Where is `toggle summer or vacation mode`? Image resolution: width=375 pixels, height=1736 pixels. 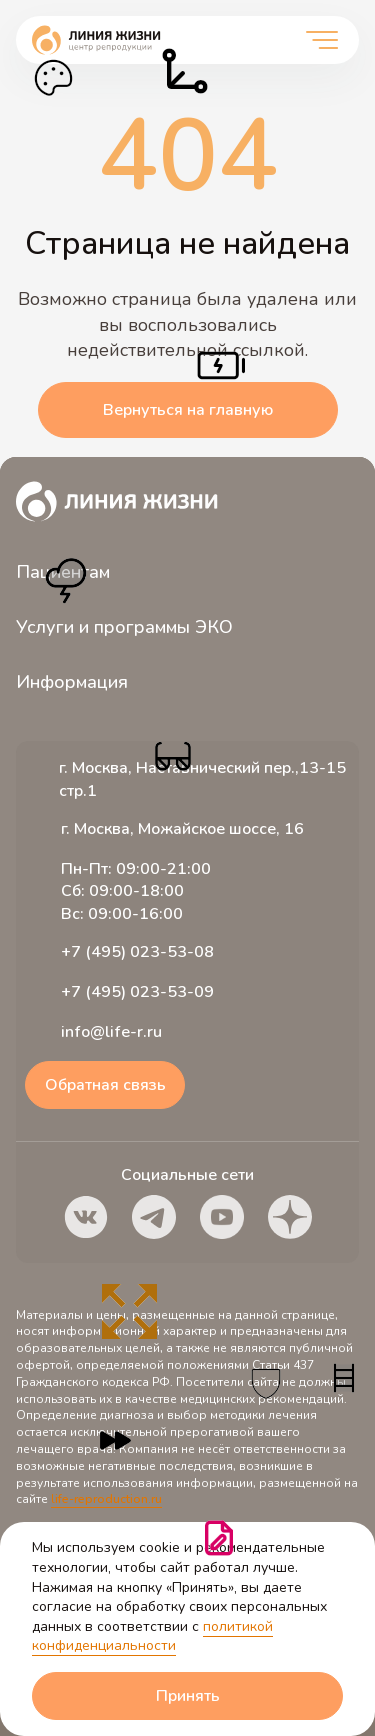
toggle summer or vacation mode is located at coordinates (173, 757).